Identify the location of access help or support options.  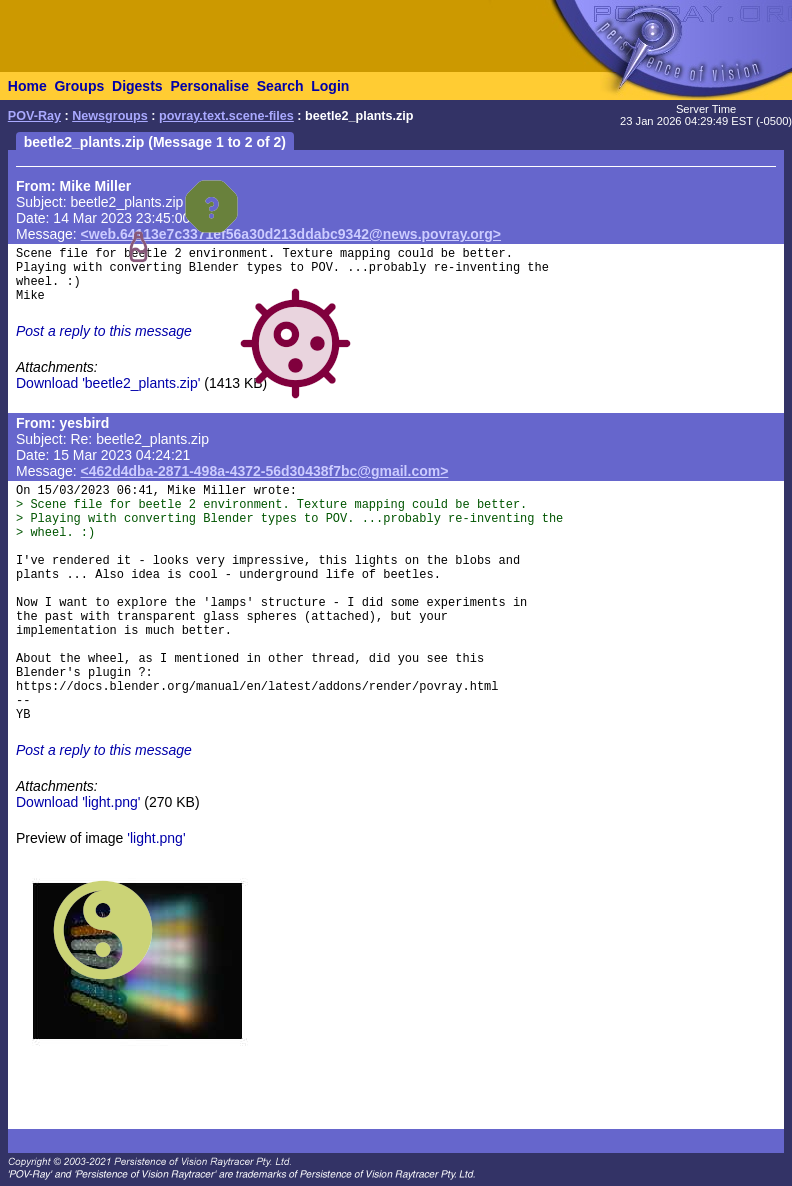
(211, 206).